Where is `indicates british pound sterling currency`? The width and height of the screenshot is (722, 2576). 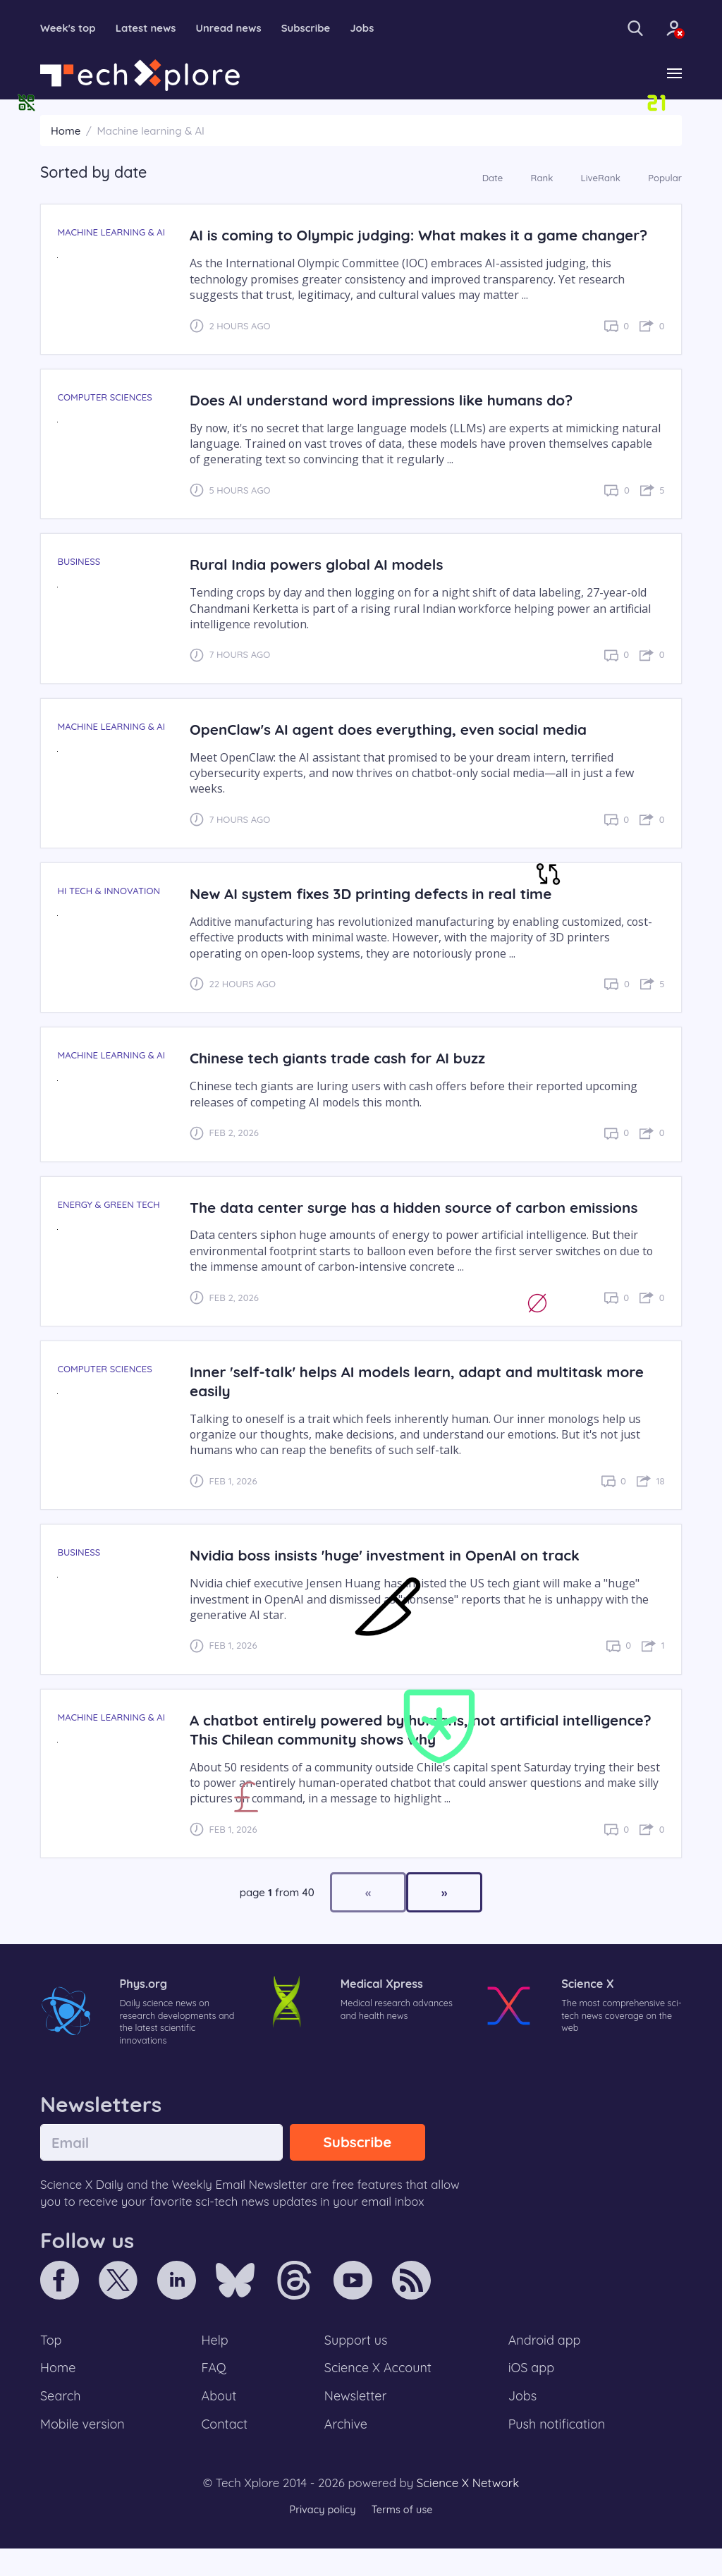
indicates british pound sterling currency is located at coordinates (247, 1797).